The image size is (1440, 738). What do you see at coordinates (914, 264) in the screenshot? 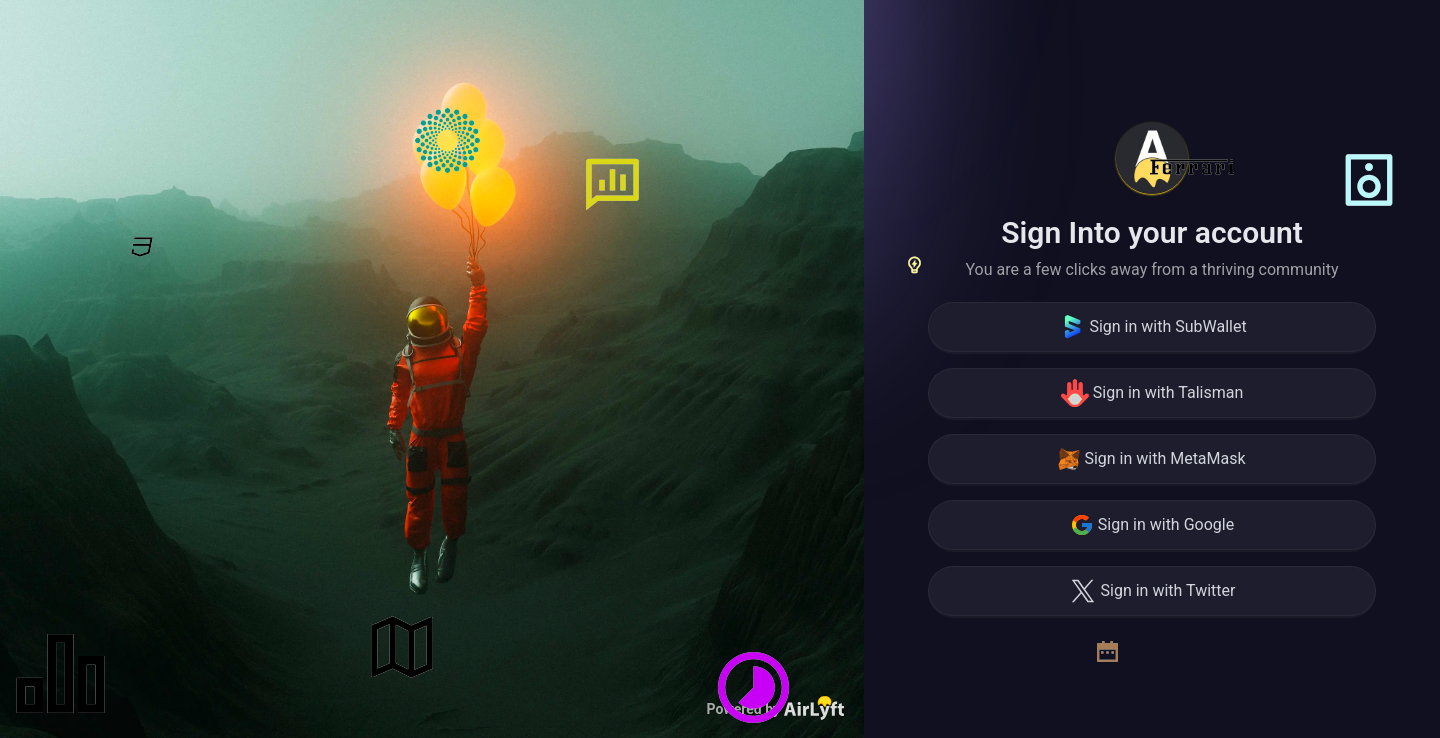
I see `indicates a new idea or inspiration` at bounding box center [914, 264].